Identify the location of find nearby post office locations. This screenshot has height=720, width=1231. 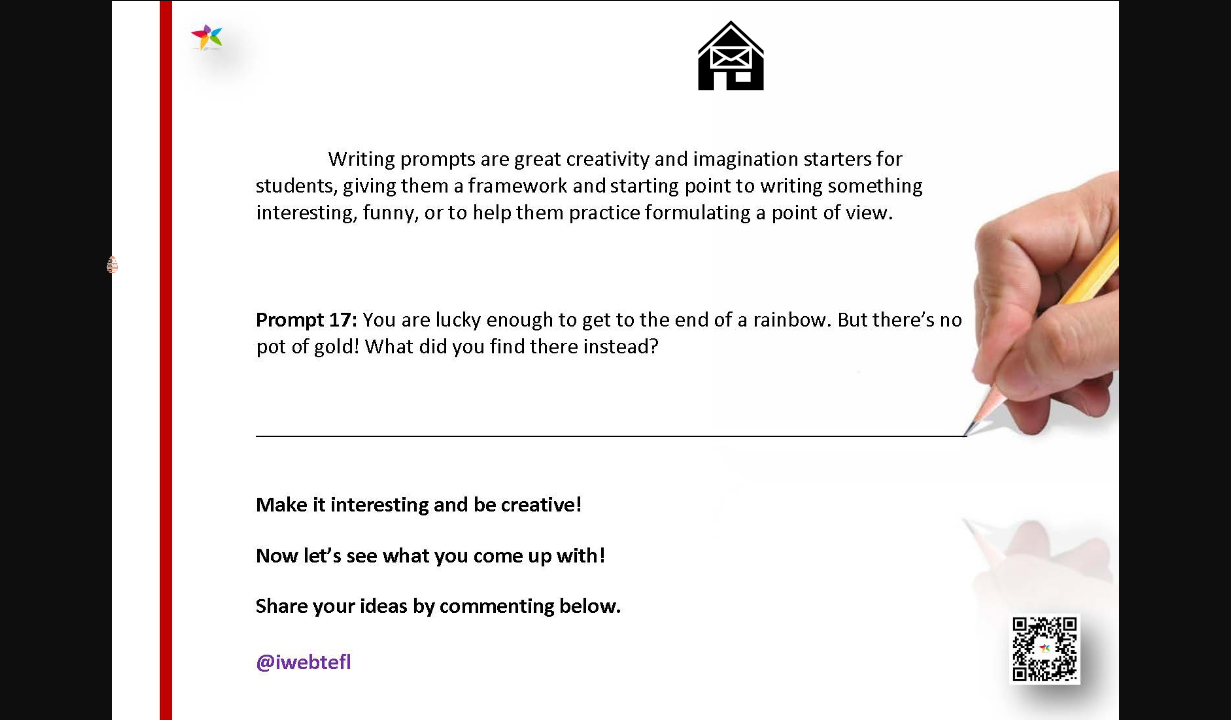
(731, 55).